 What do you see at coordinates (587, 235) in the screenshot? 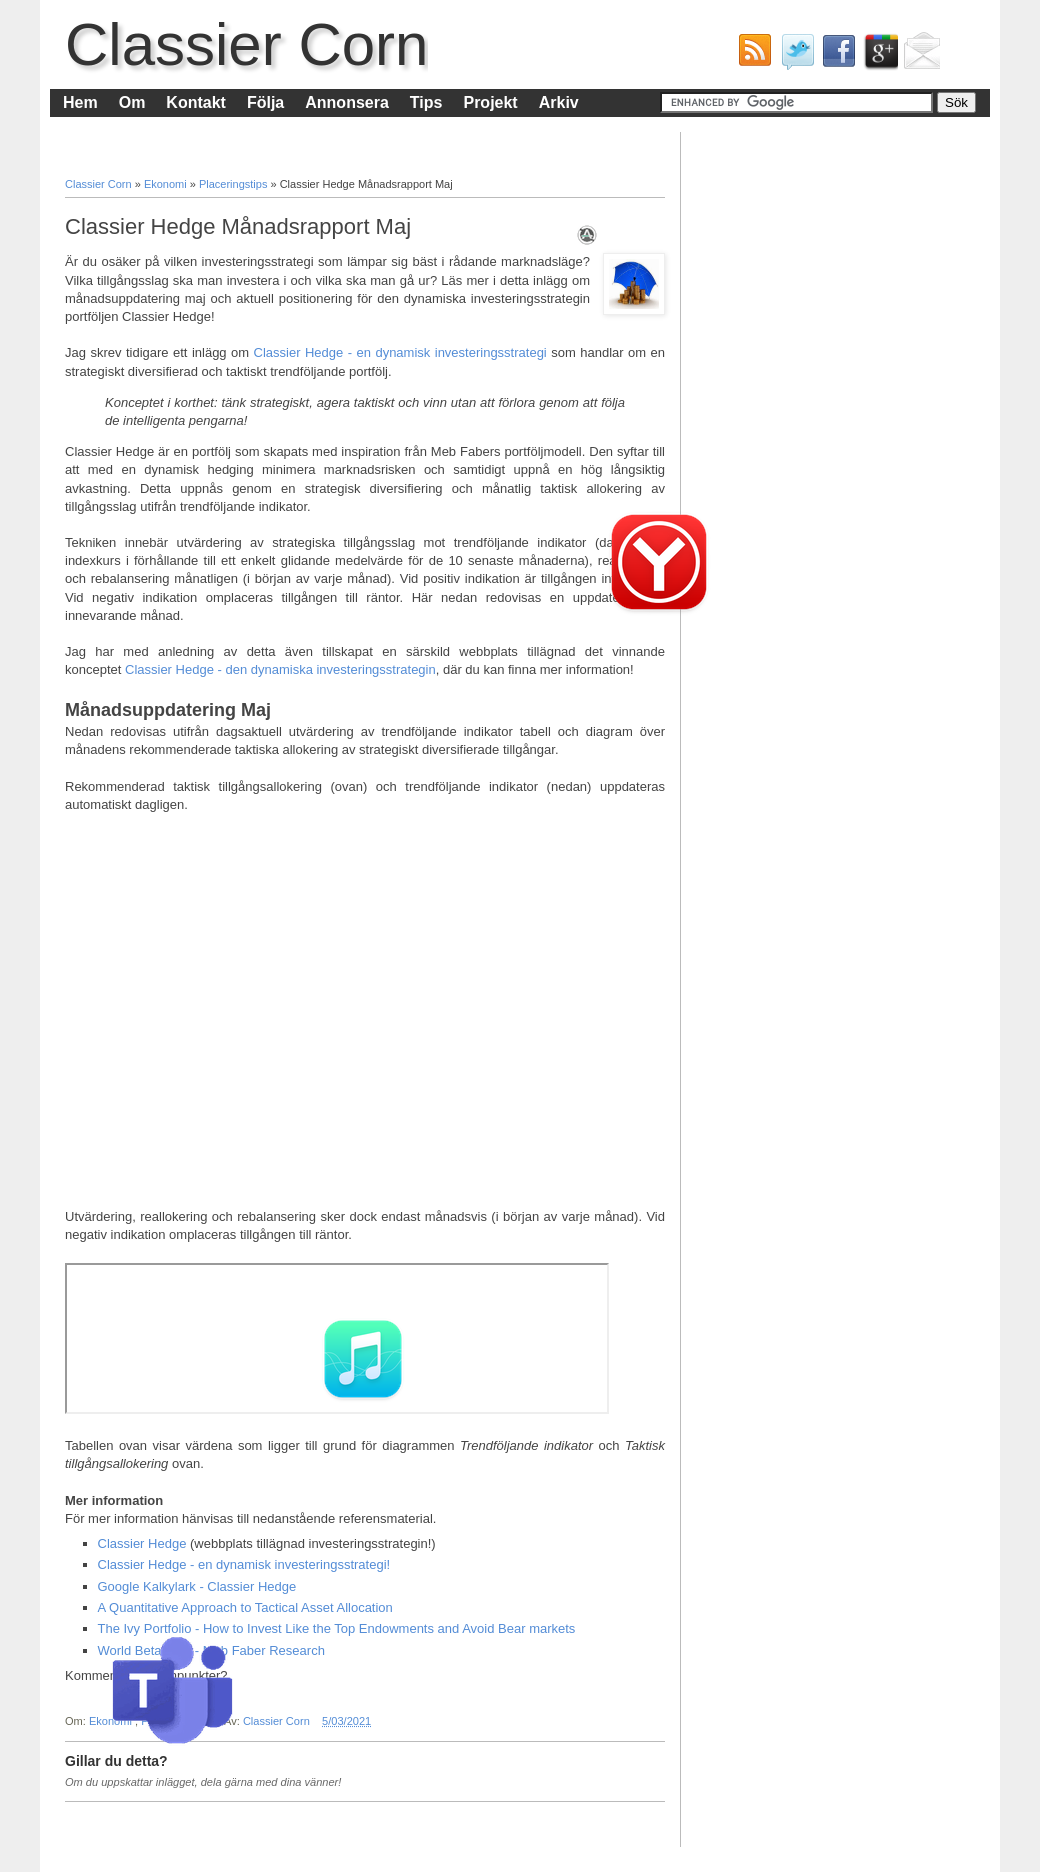
I see `open the software update manager` at bounding box center [587, 235].